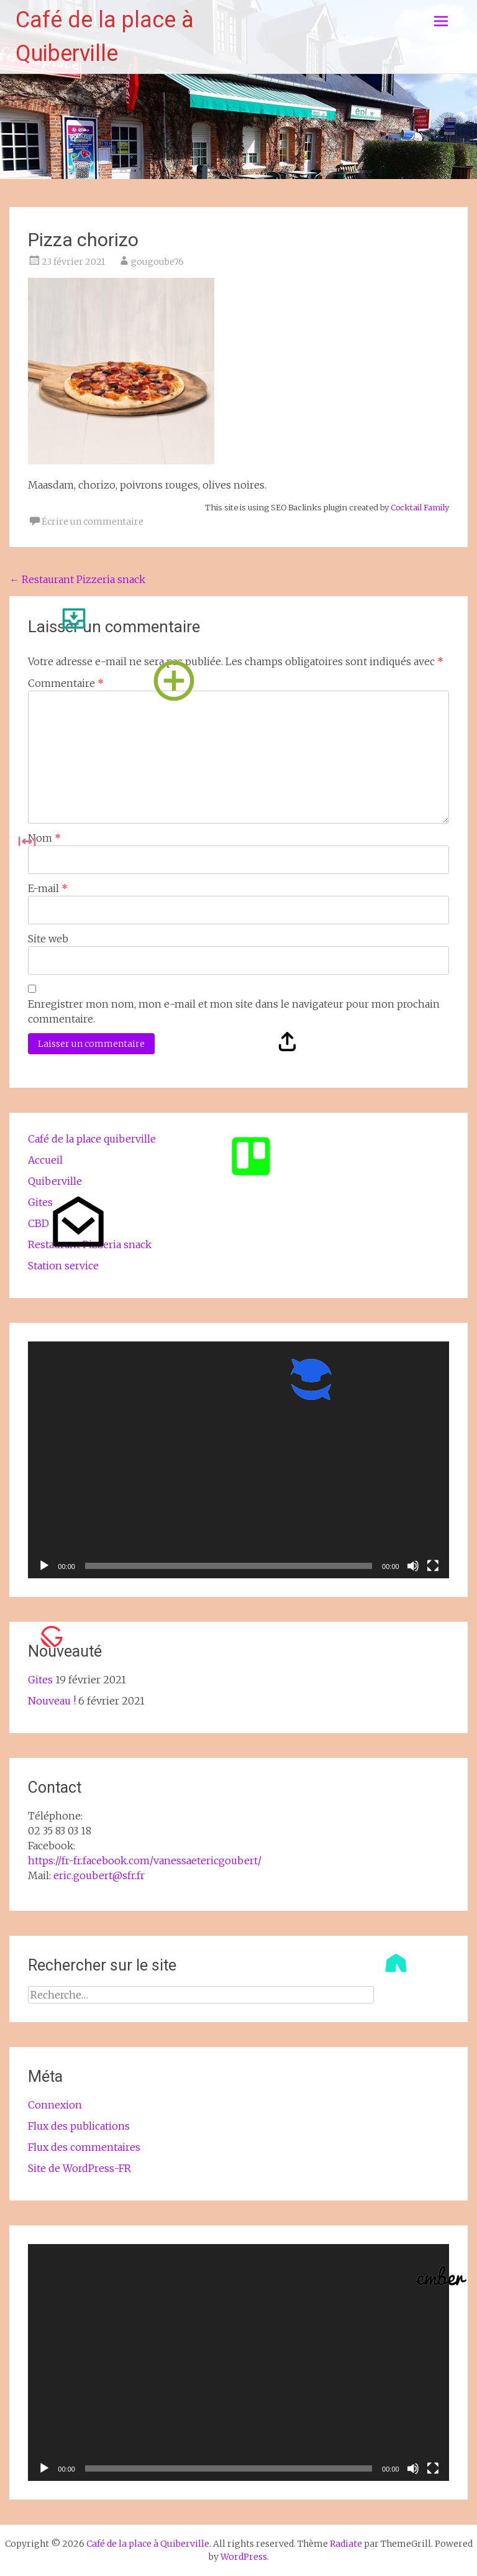 The height and width of the screenshot is (2576, 477). What do you see at coordinates (287, 1041) in the screenshot?
I see `upload a file or document` at bounding box center [287, 1041].